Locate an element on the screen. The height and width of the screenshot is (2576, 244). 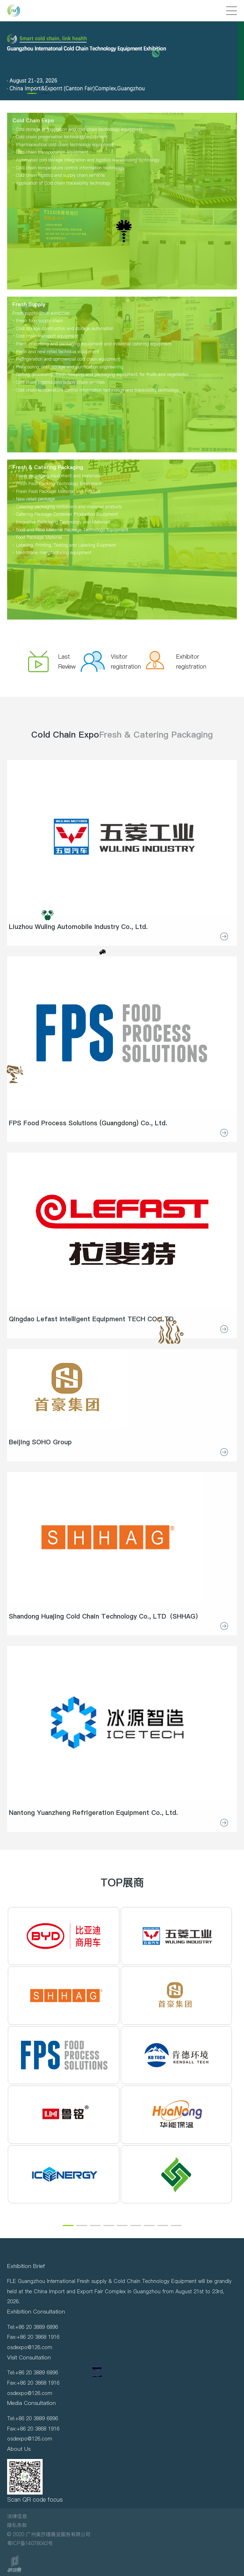
cheese or dairy food item in a game inventory is located at coordinates (102, 952).